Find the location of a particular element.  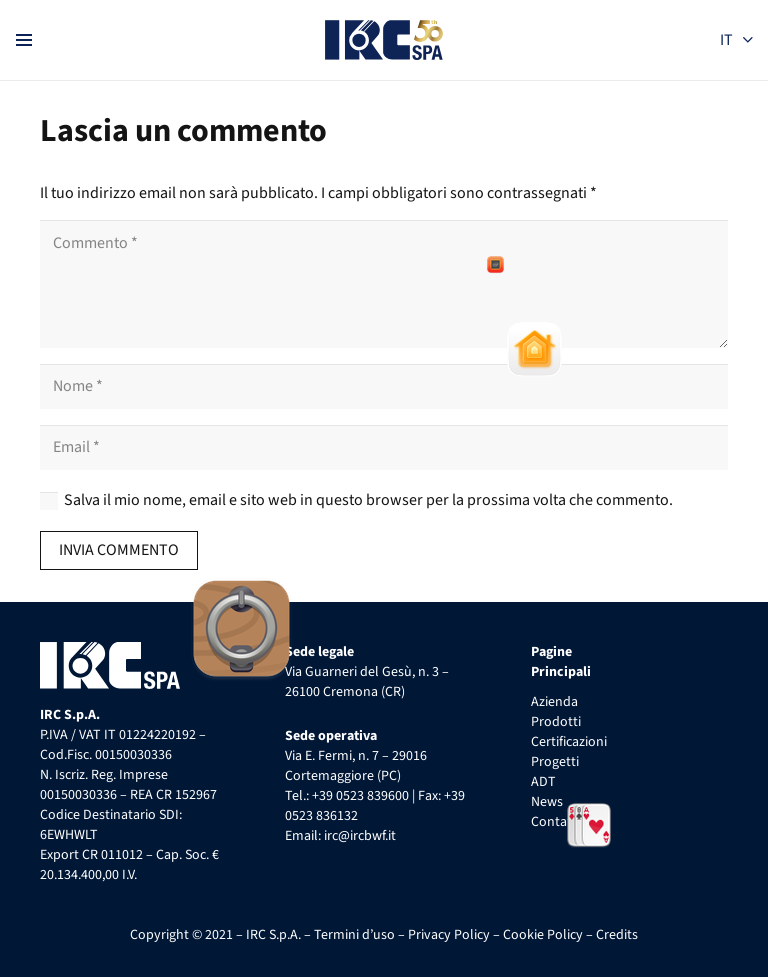

open DoorKnocker app is located at coordinates (241, 628).